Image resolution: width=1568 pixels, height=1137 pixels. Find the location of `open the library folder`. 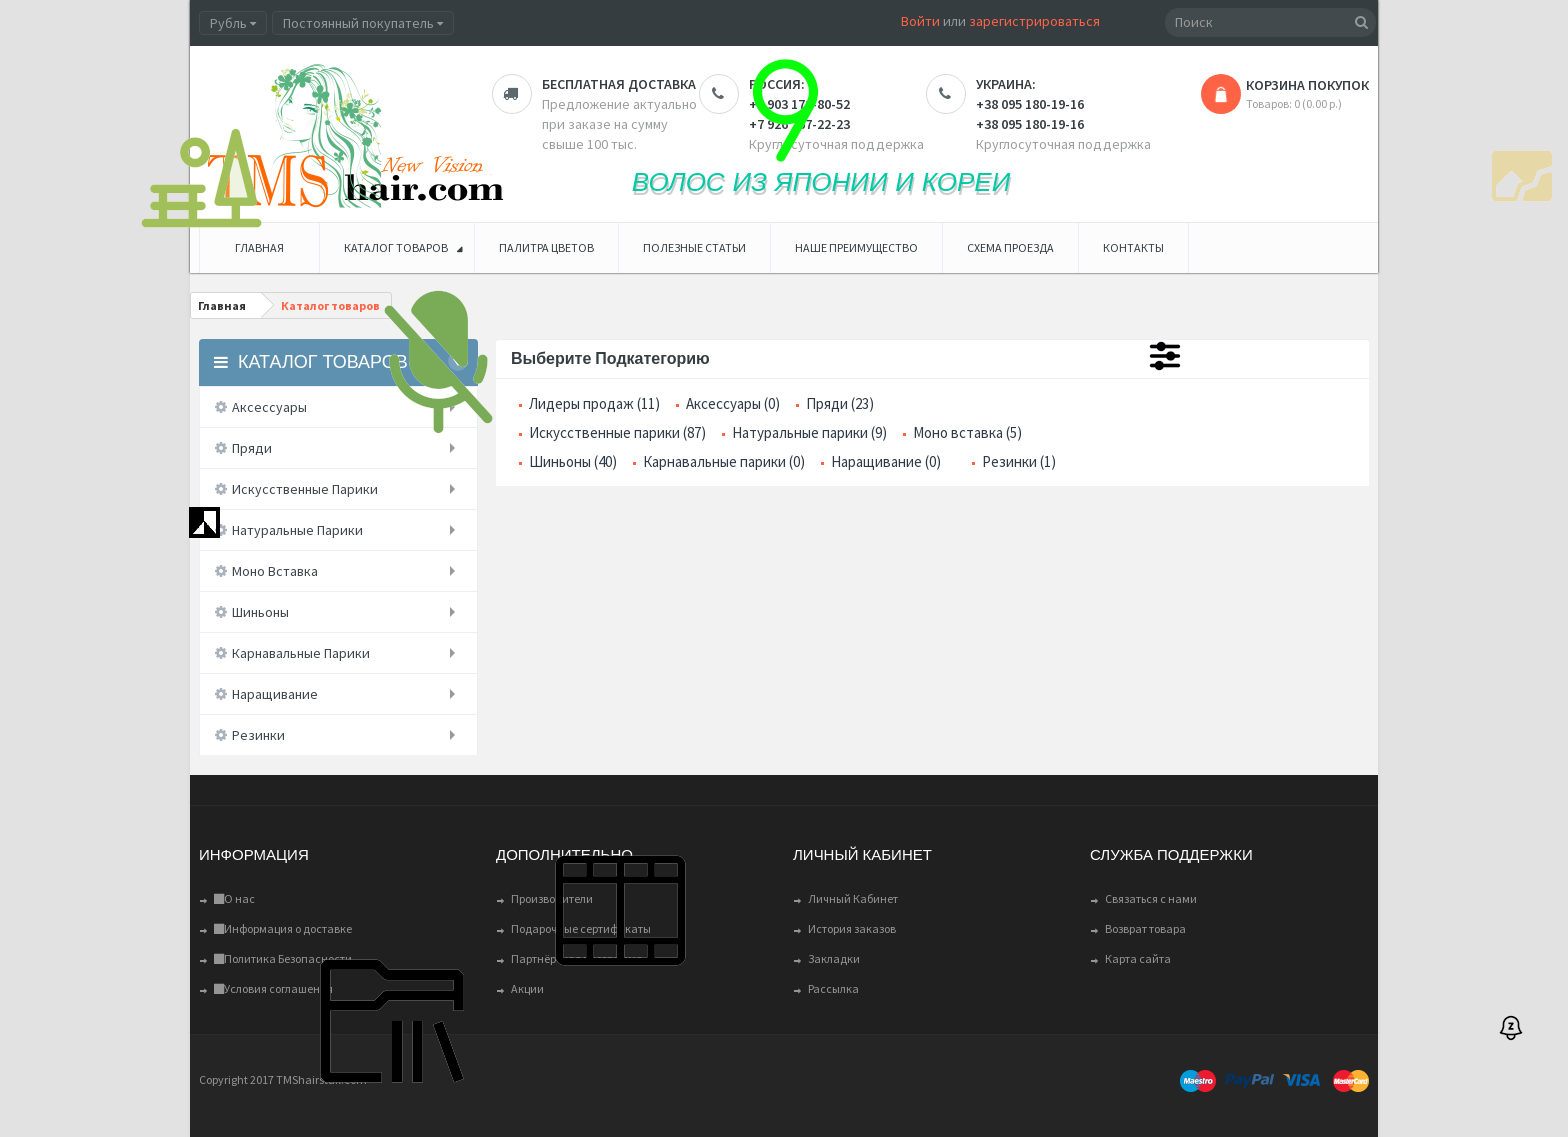

open the library folder is located at coordinates (392, 1021).